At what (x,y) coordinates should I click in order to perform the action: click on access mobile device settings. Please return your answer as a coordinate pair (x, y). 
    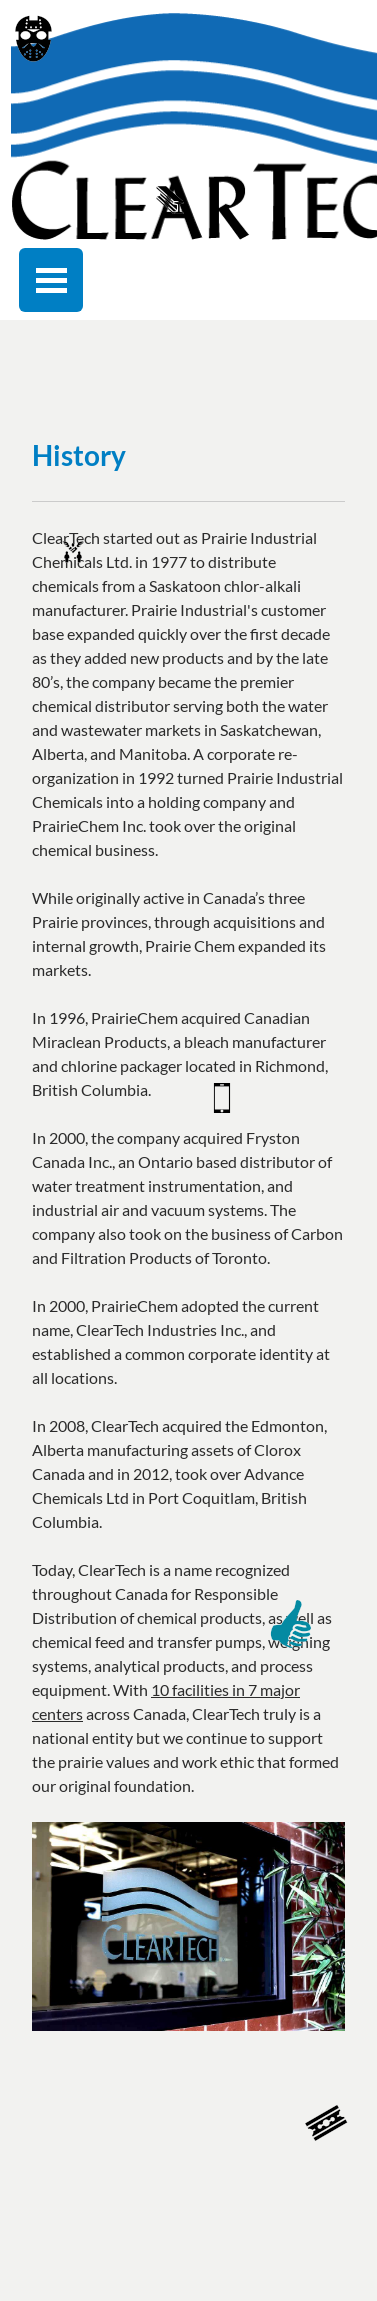
    Looking at the image, I should click on (222, 1098).